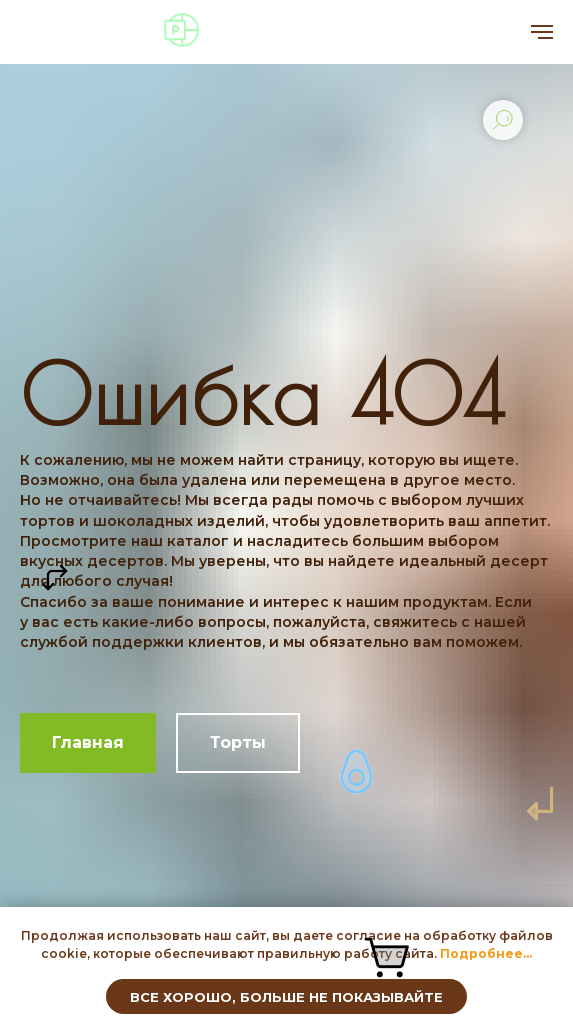 The height and width of the screenshot is (1034, 573). I want to click on open Microsoft PowerPoint, so click(181, 30).